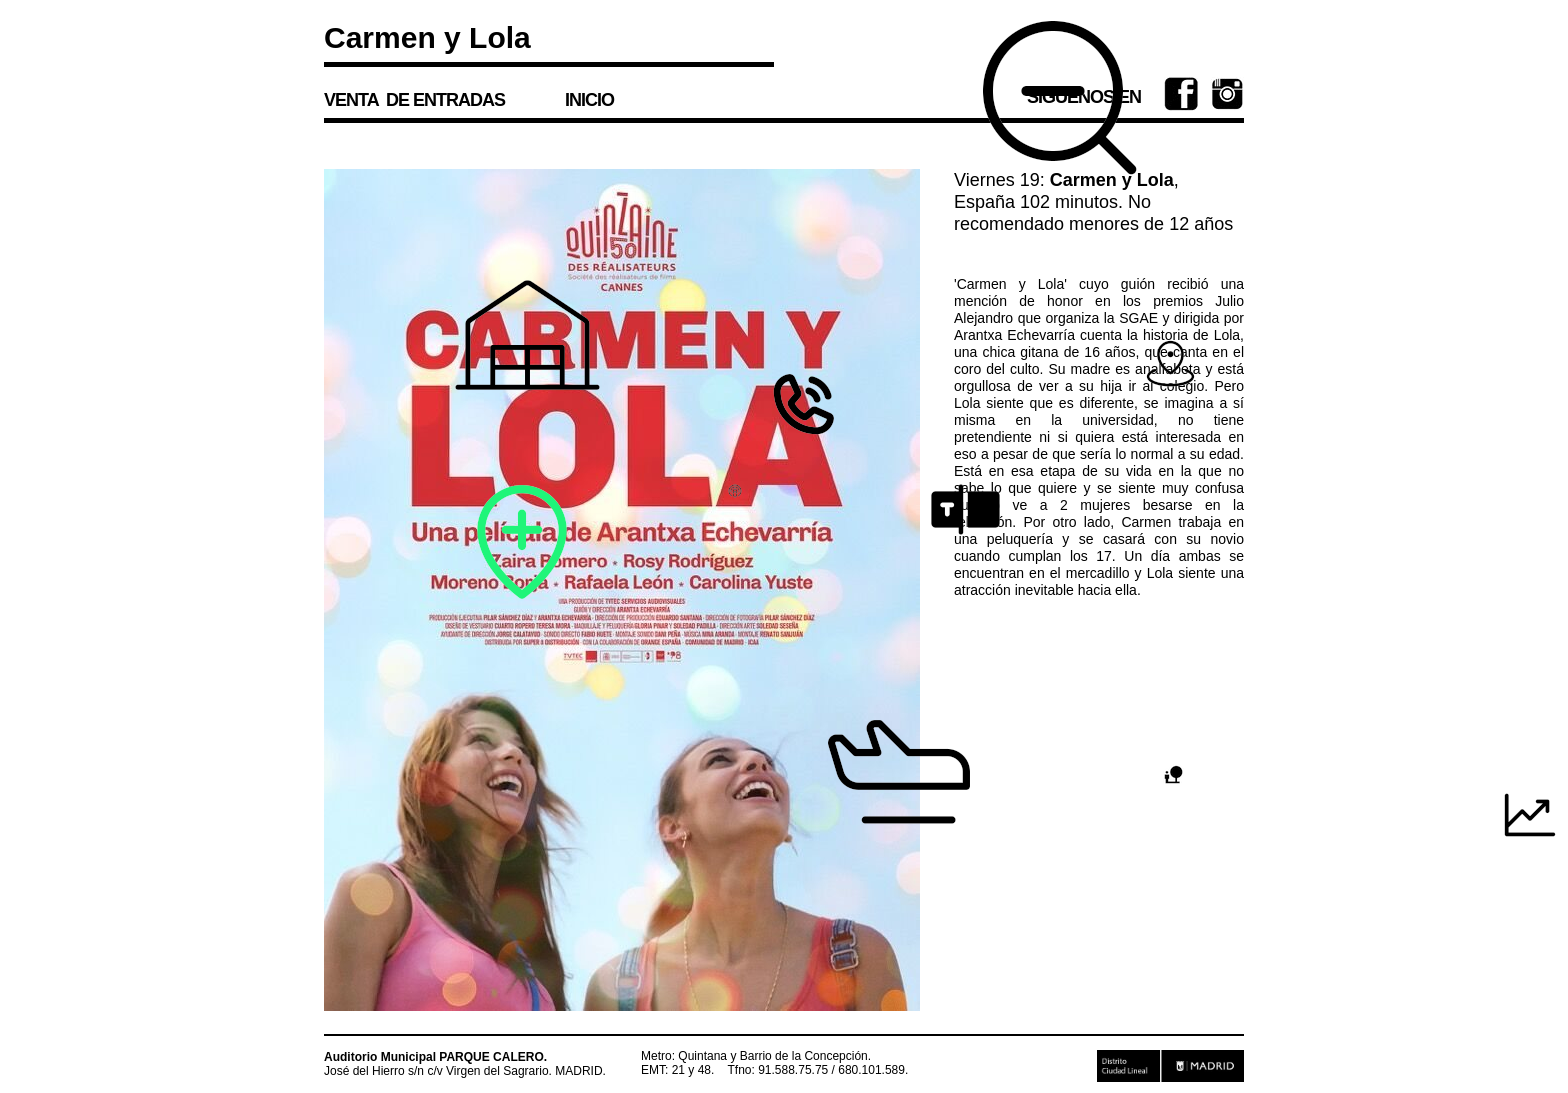 The height and width of the screenshot is (1093, 1568). What do you see at coordinates (1530, 815) in the screenshot?
I see `view analytics or performance trends` at bounding box center [1530, 815].